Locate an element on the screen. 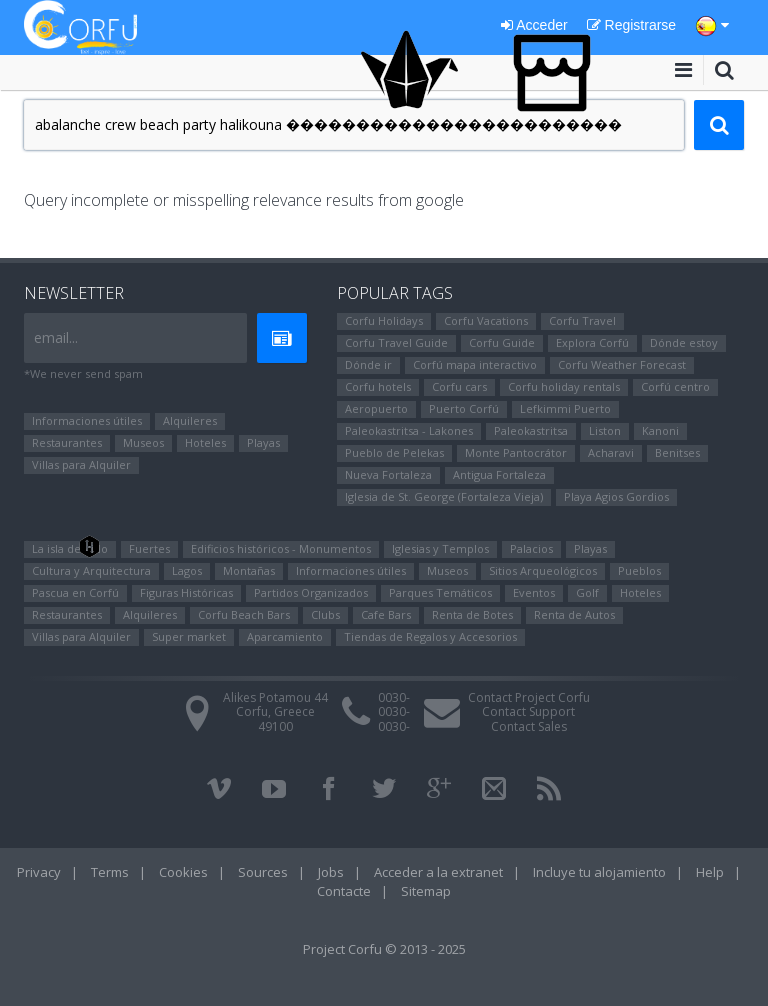 The image size is (768, 1006). open padlet app is located at coordinates (409, 69).